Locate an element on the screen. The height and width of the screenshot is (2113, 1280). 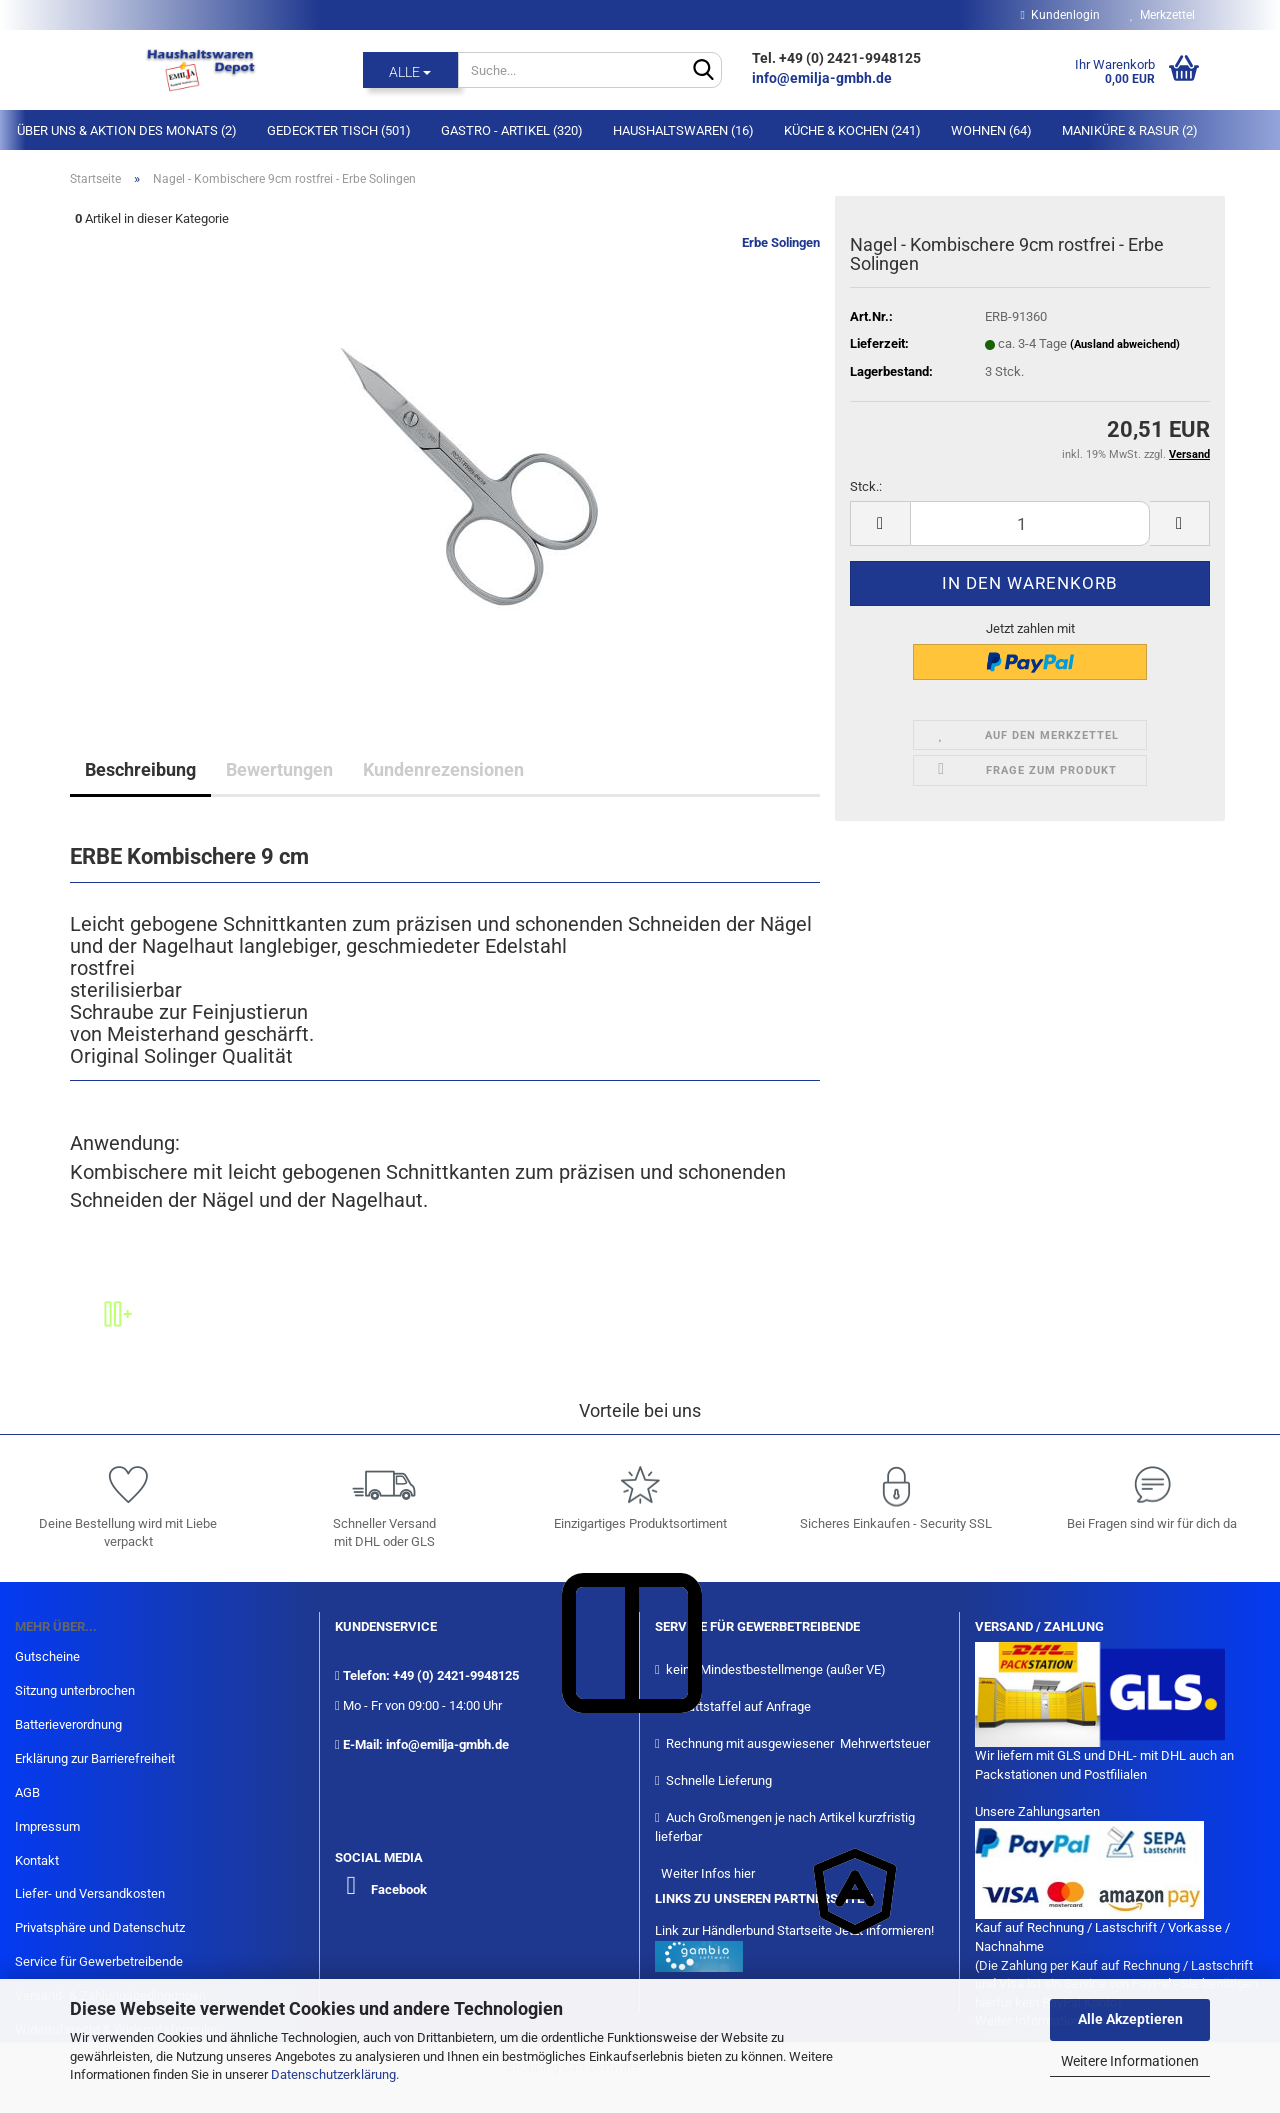
switch to two-column layout is located at coordinates (632, 1643).